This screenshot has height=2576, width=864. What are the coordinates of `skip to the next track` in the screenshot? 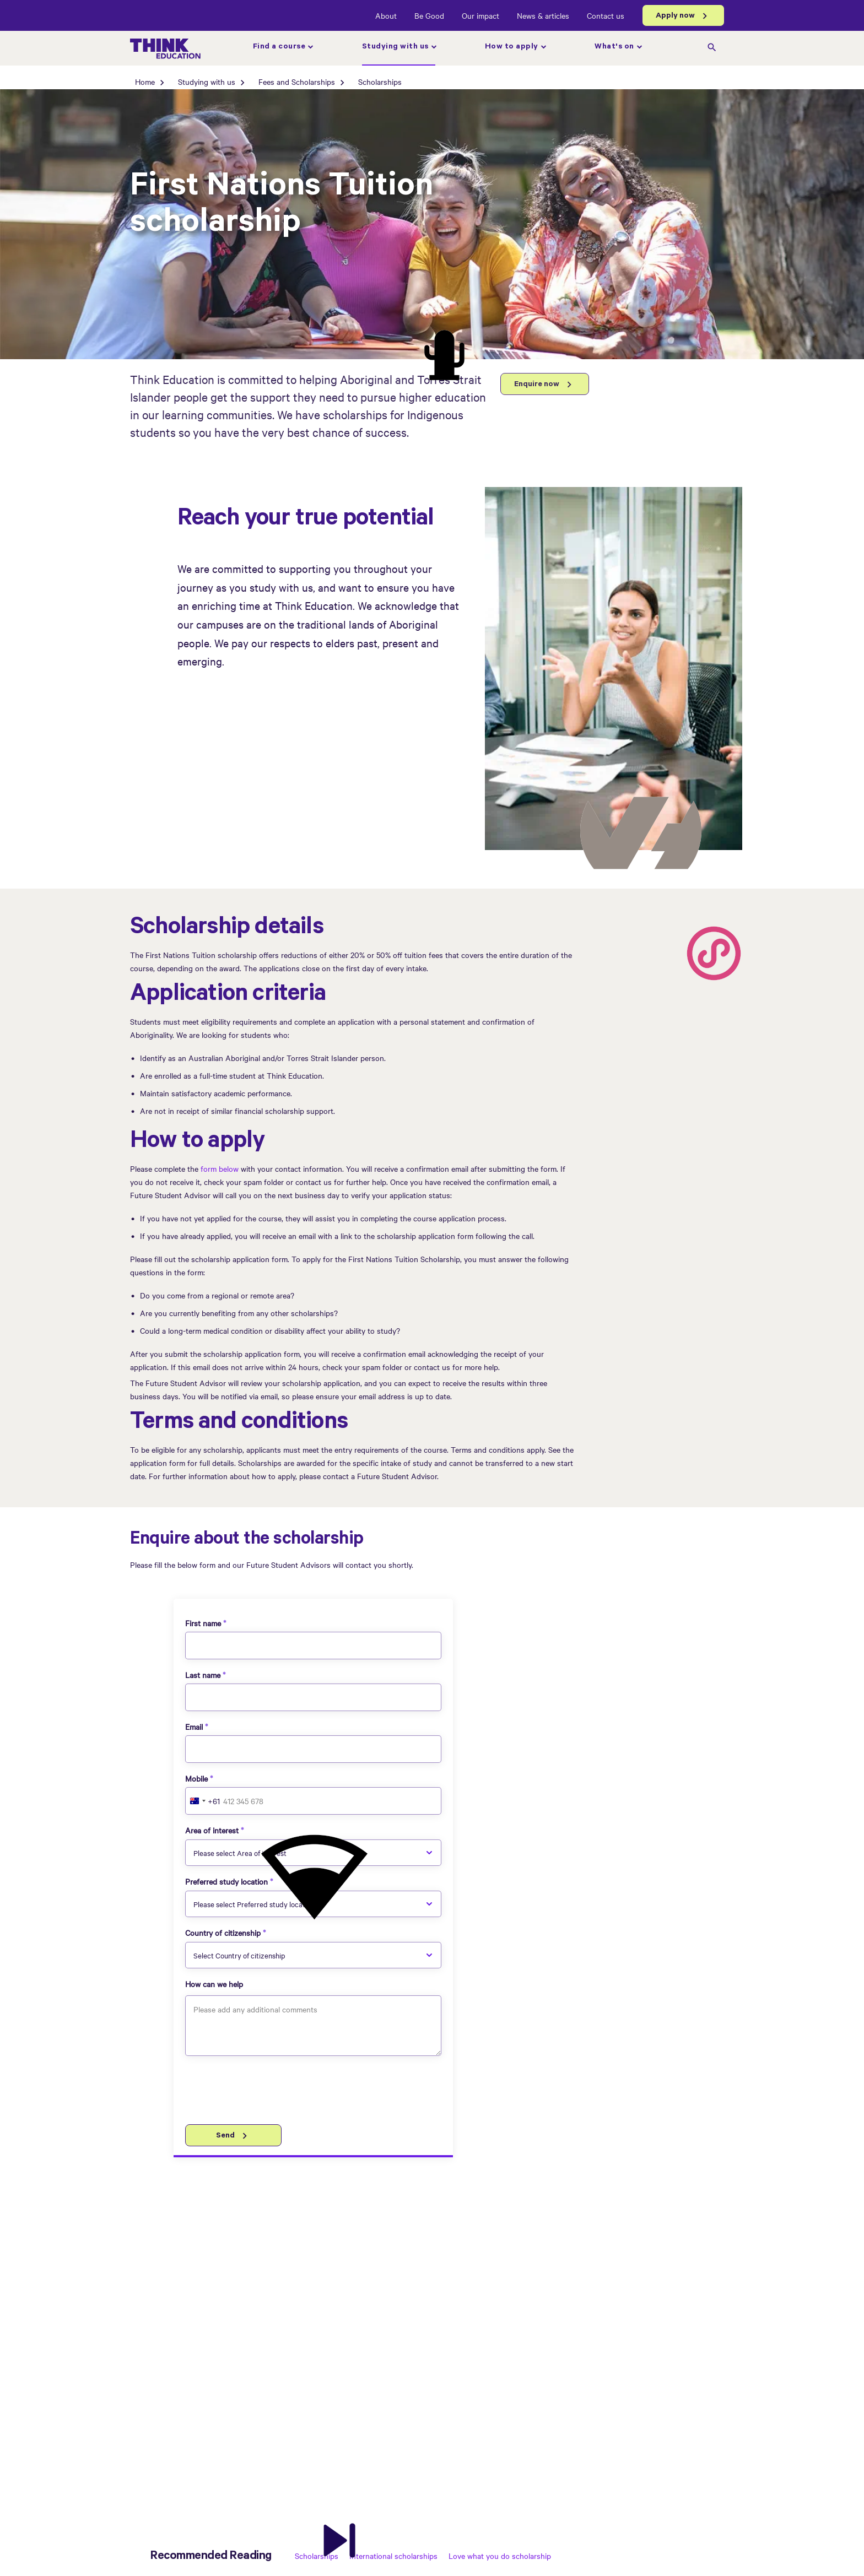 It's located at (338, 2540).